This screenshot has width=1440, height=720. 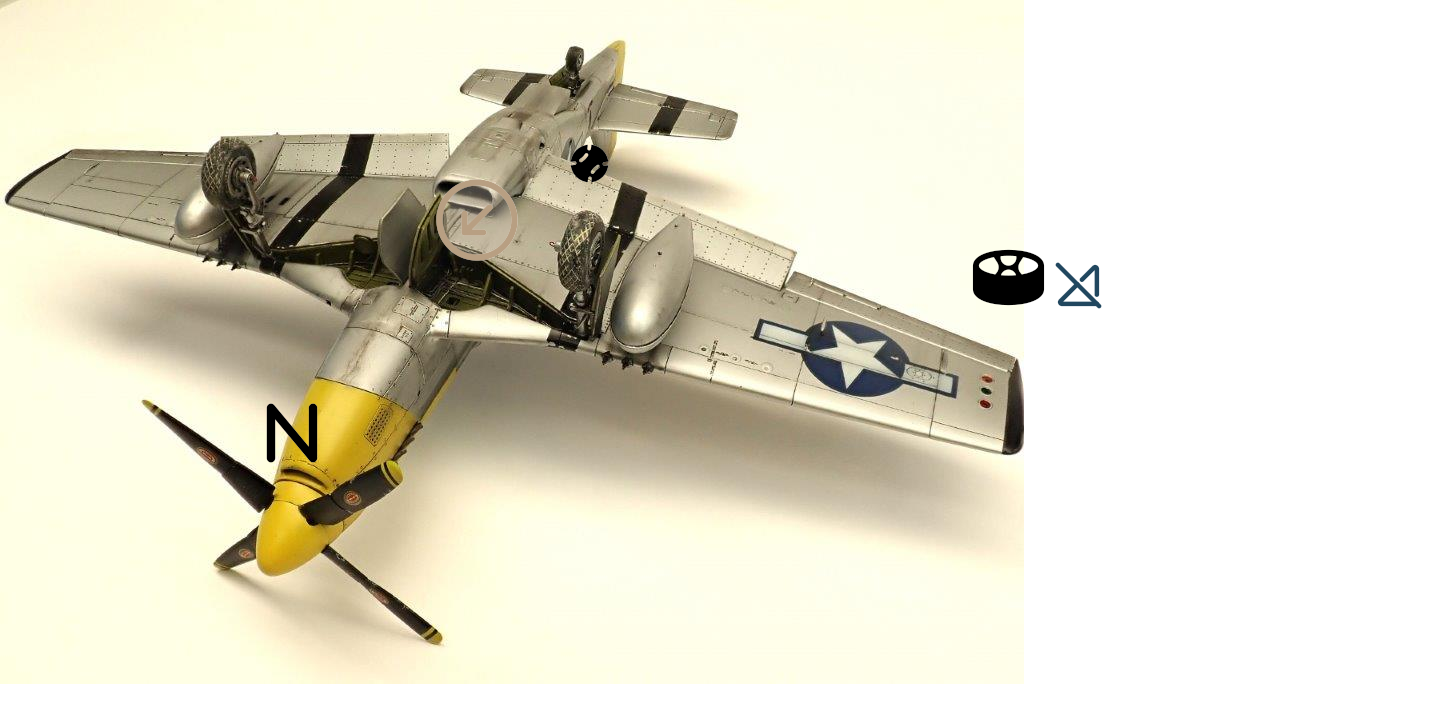 I want to click on view baseball or sports content, so click(x=589, y=163).